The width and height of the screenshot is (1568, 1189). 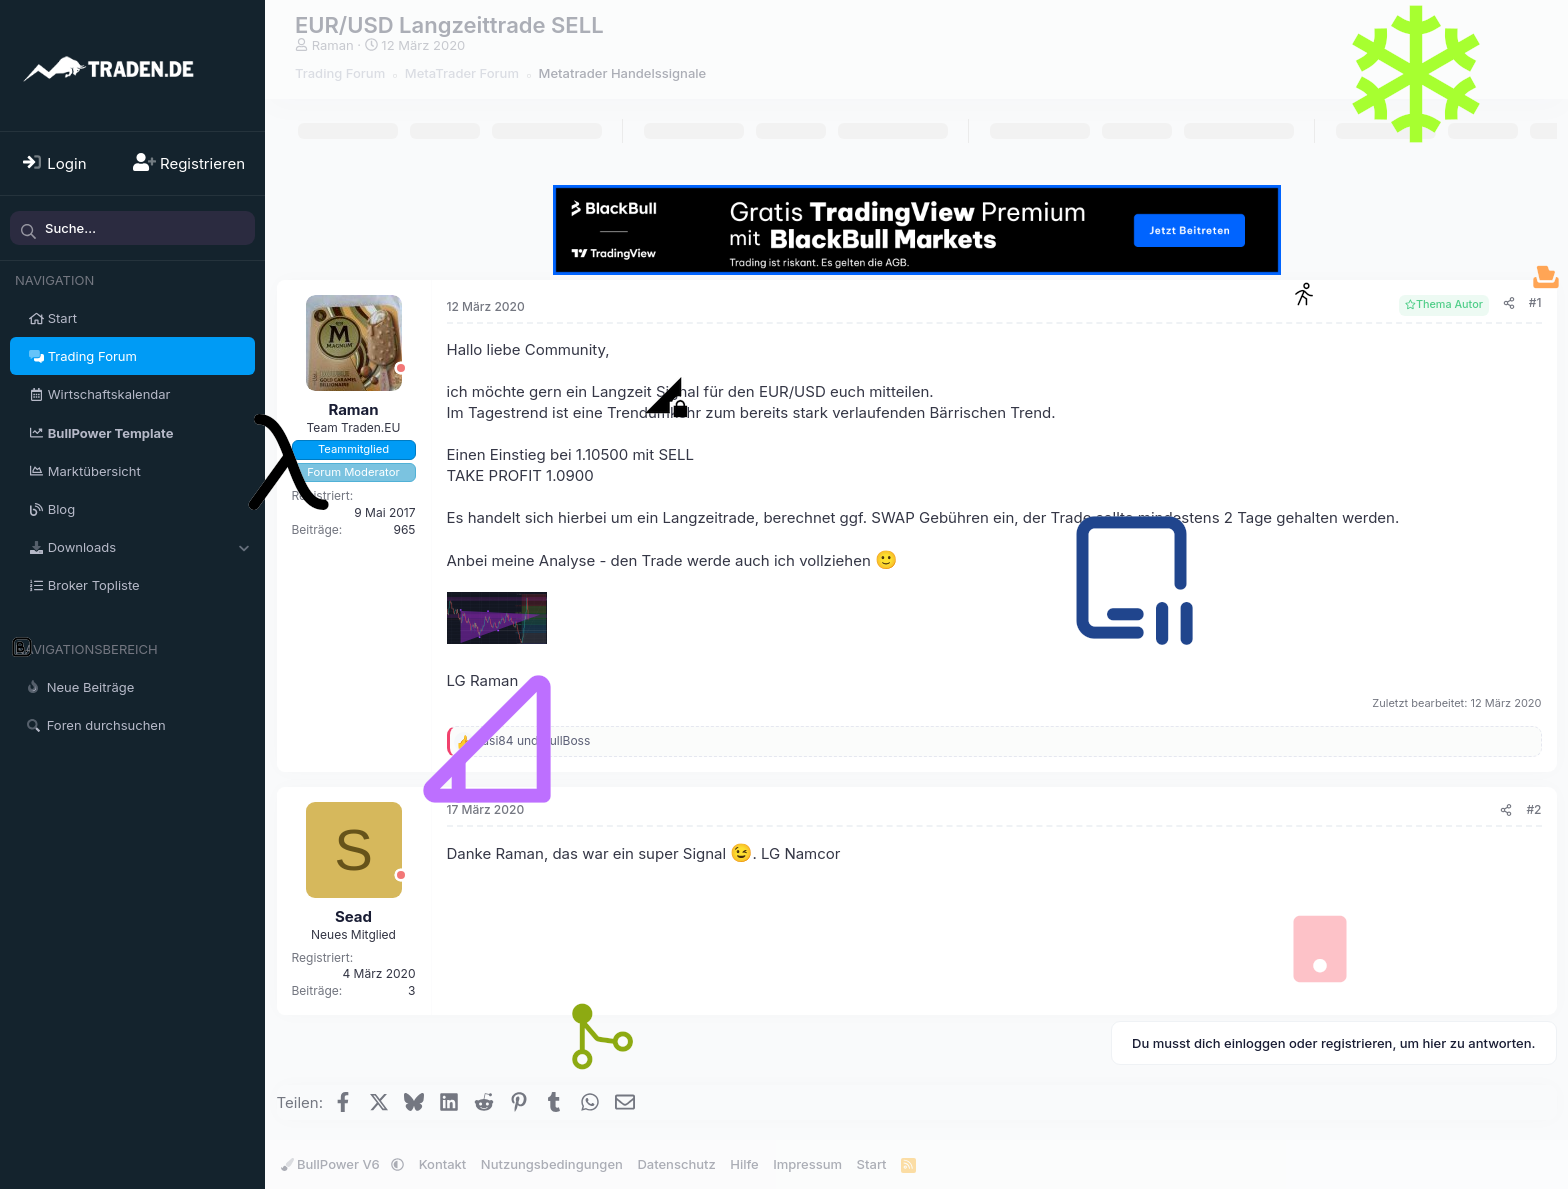 What do you see at coordinates (1320, 949) in the screenshot?
I see `access tablet device settings` at bounding box center [1320, 949].